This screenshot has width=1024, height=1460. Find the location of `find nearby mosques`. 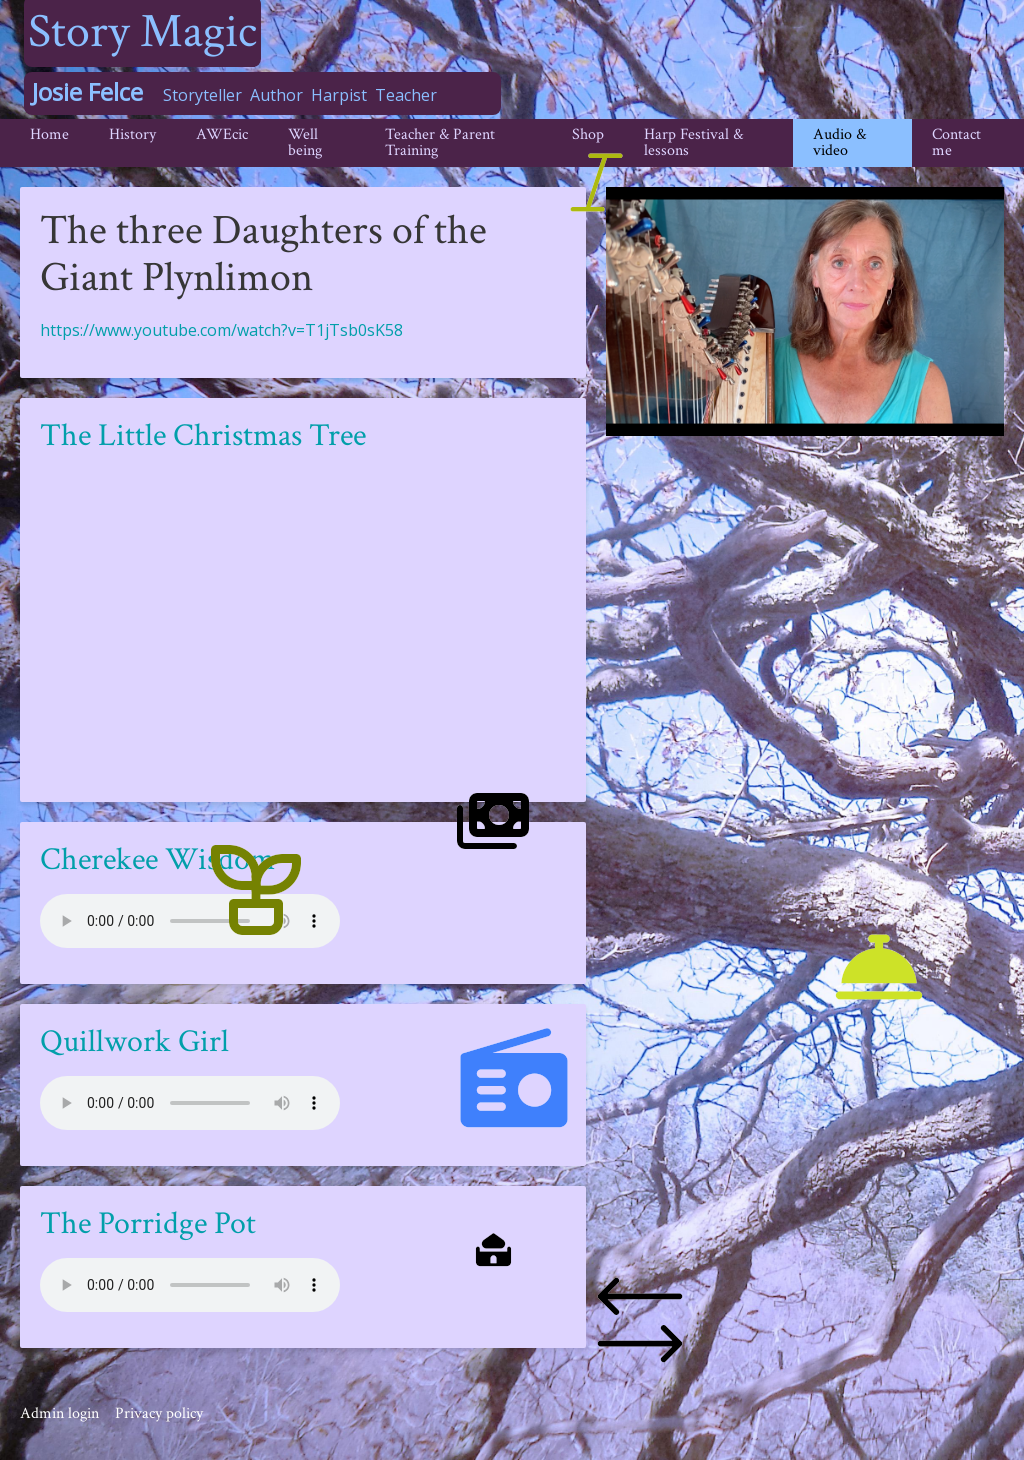

find nearby mosques is located at coordinates (493, 1250).